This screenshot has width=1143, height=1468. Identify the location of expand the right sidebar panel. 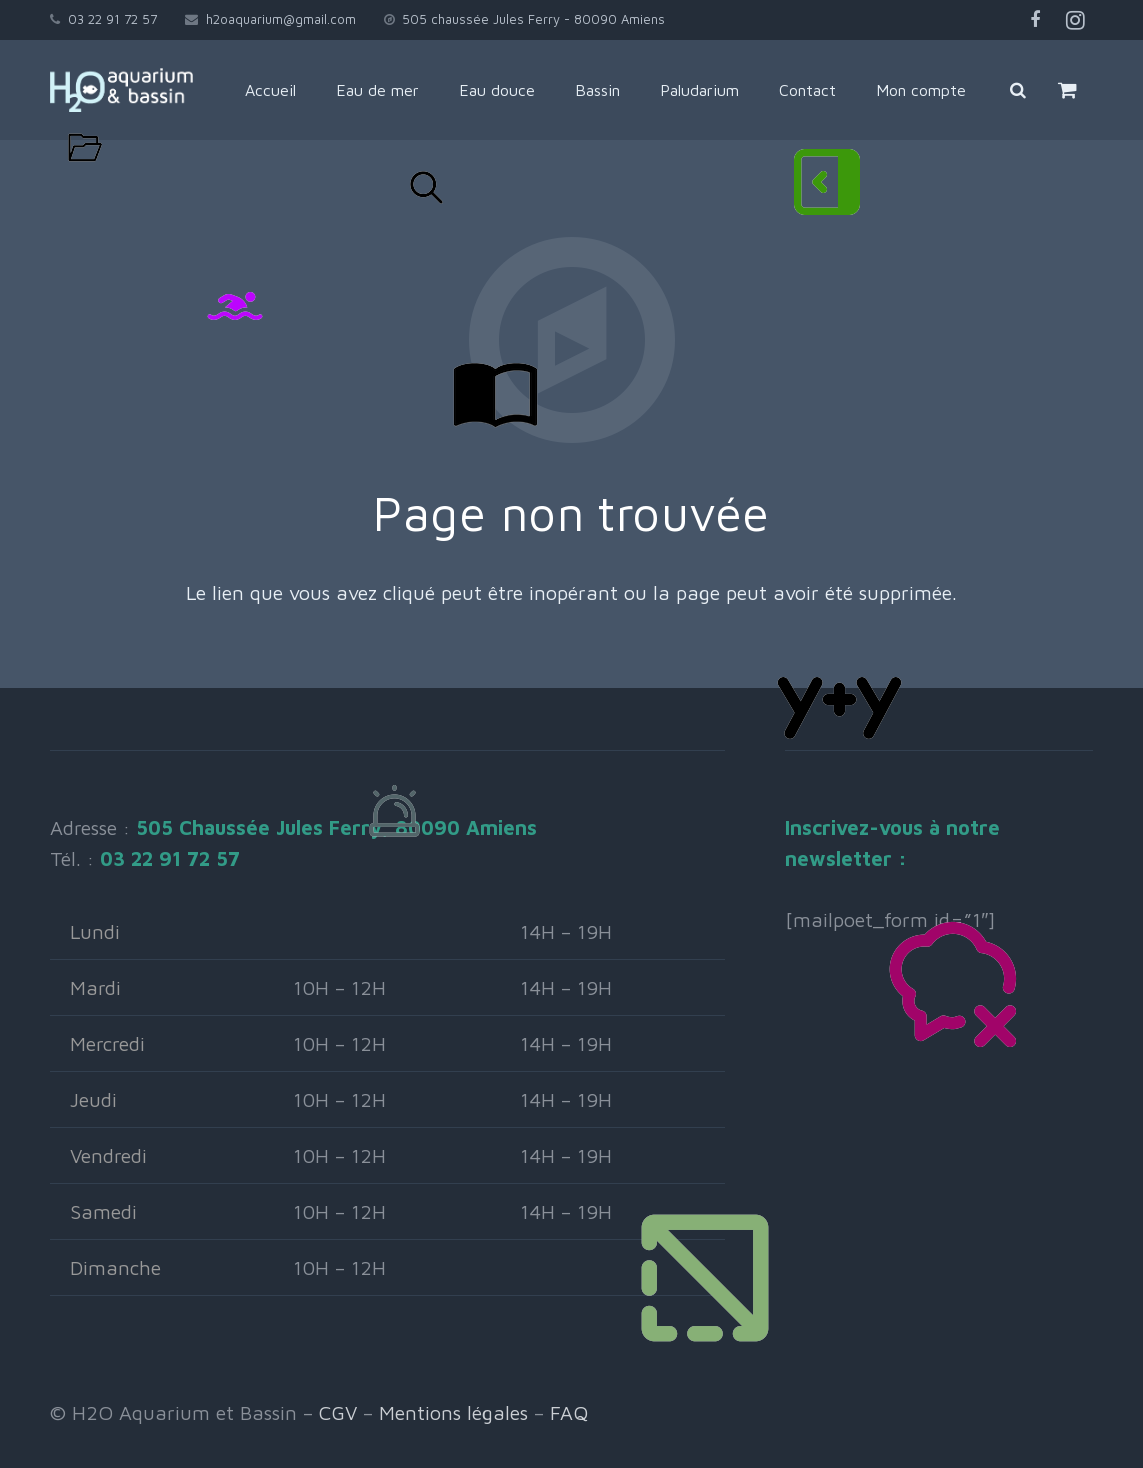
(827, 182).